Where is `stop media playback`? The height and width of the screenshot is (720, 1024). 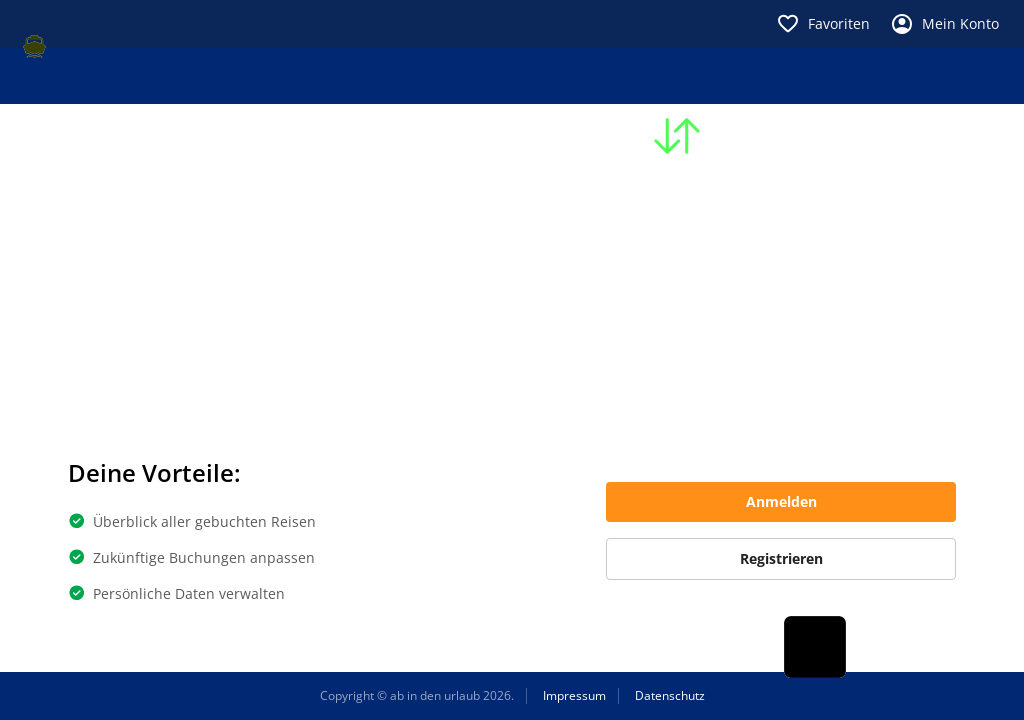 stop media playback is located at coordinates (815, 647).